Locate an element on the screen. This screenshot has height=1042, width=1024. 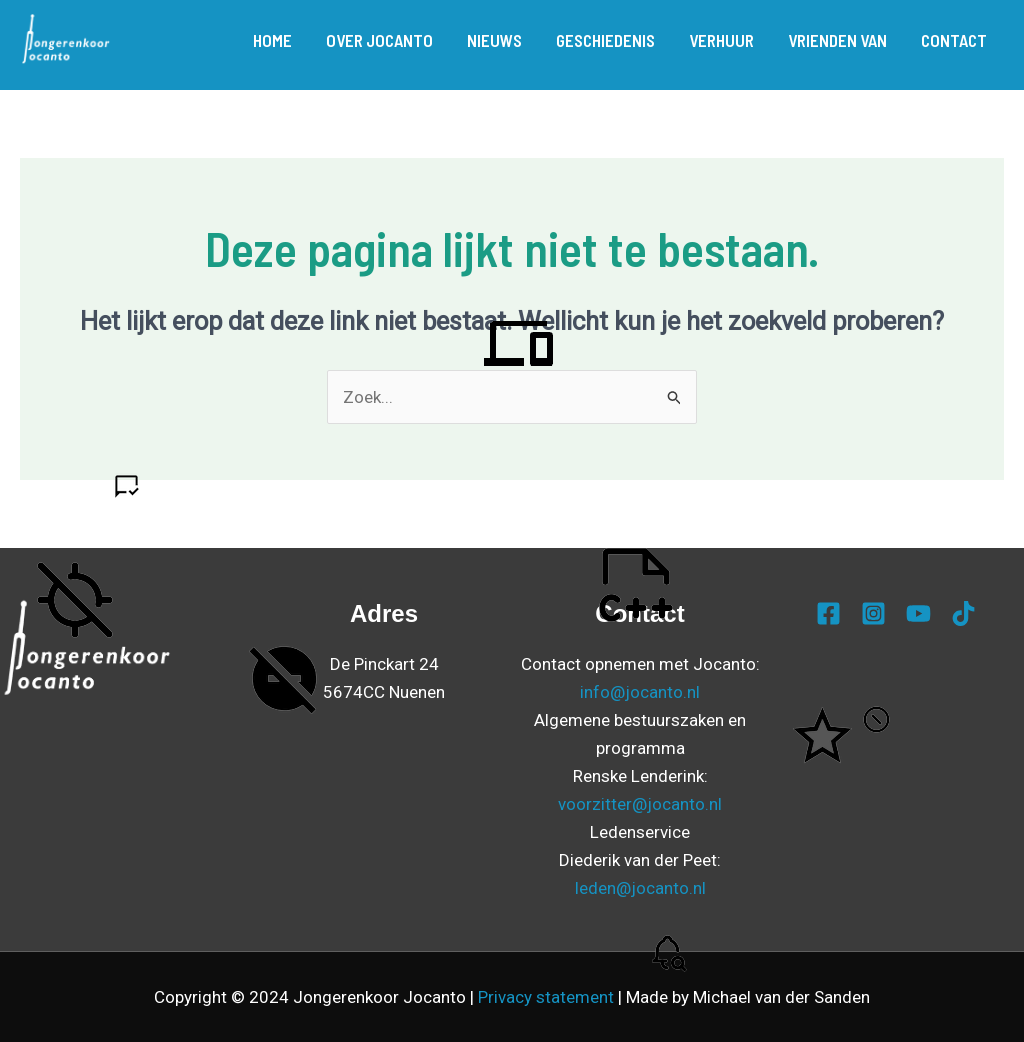
link or sync devices together is located at coordinates (518, 343).